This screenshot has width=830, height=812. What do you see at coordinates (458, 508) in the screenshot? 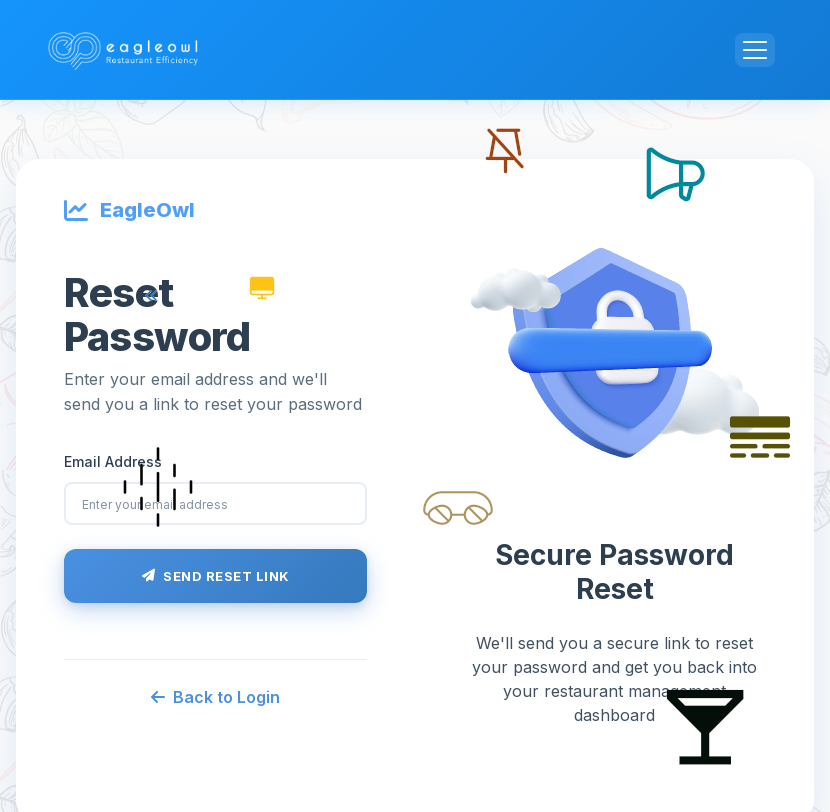
I see `access virtual reality or immersive mode` at bounding box center [458, 508].